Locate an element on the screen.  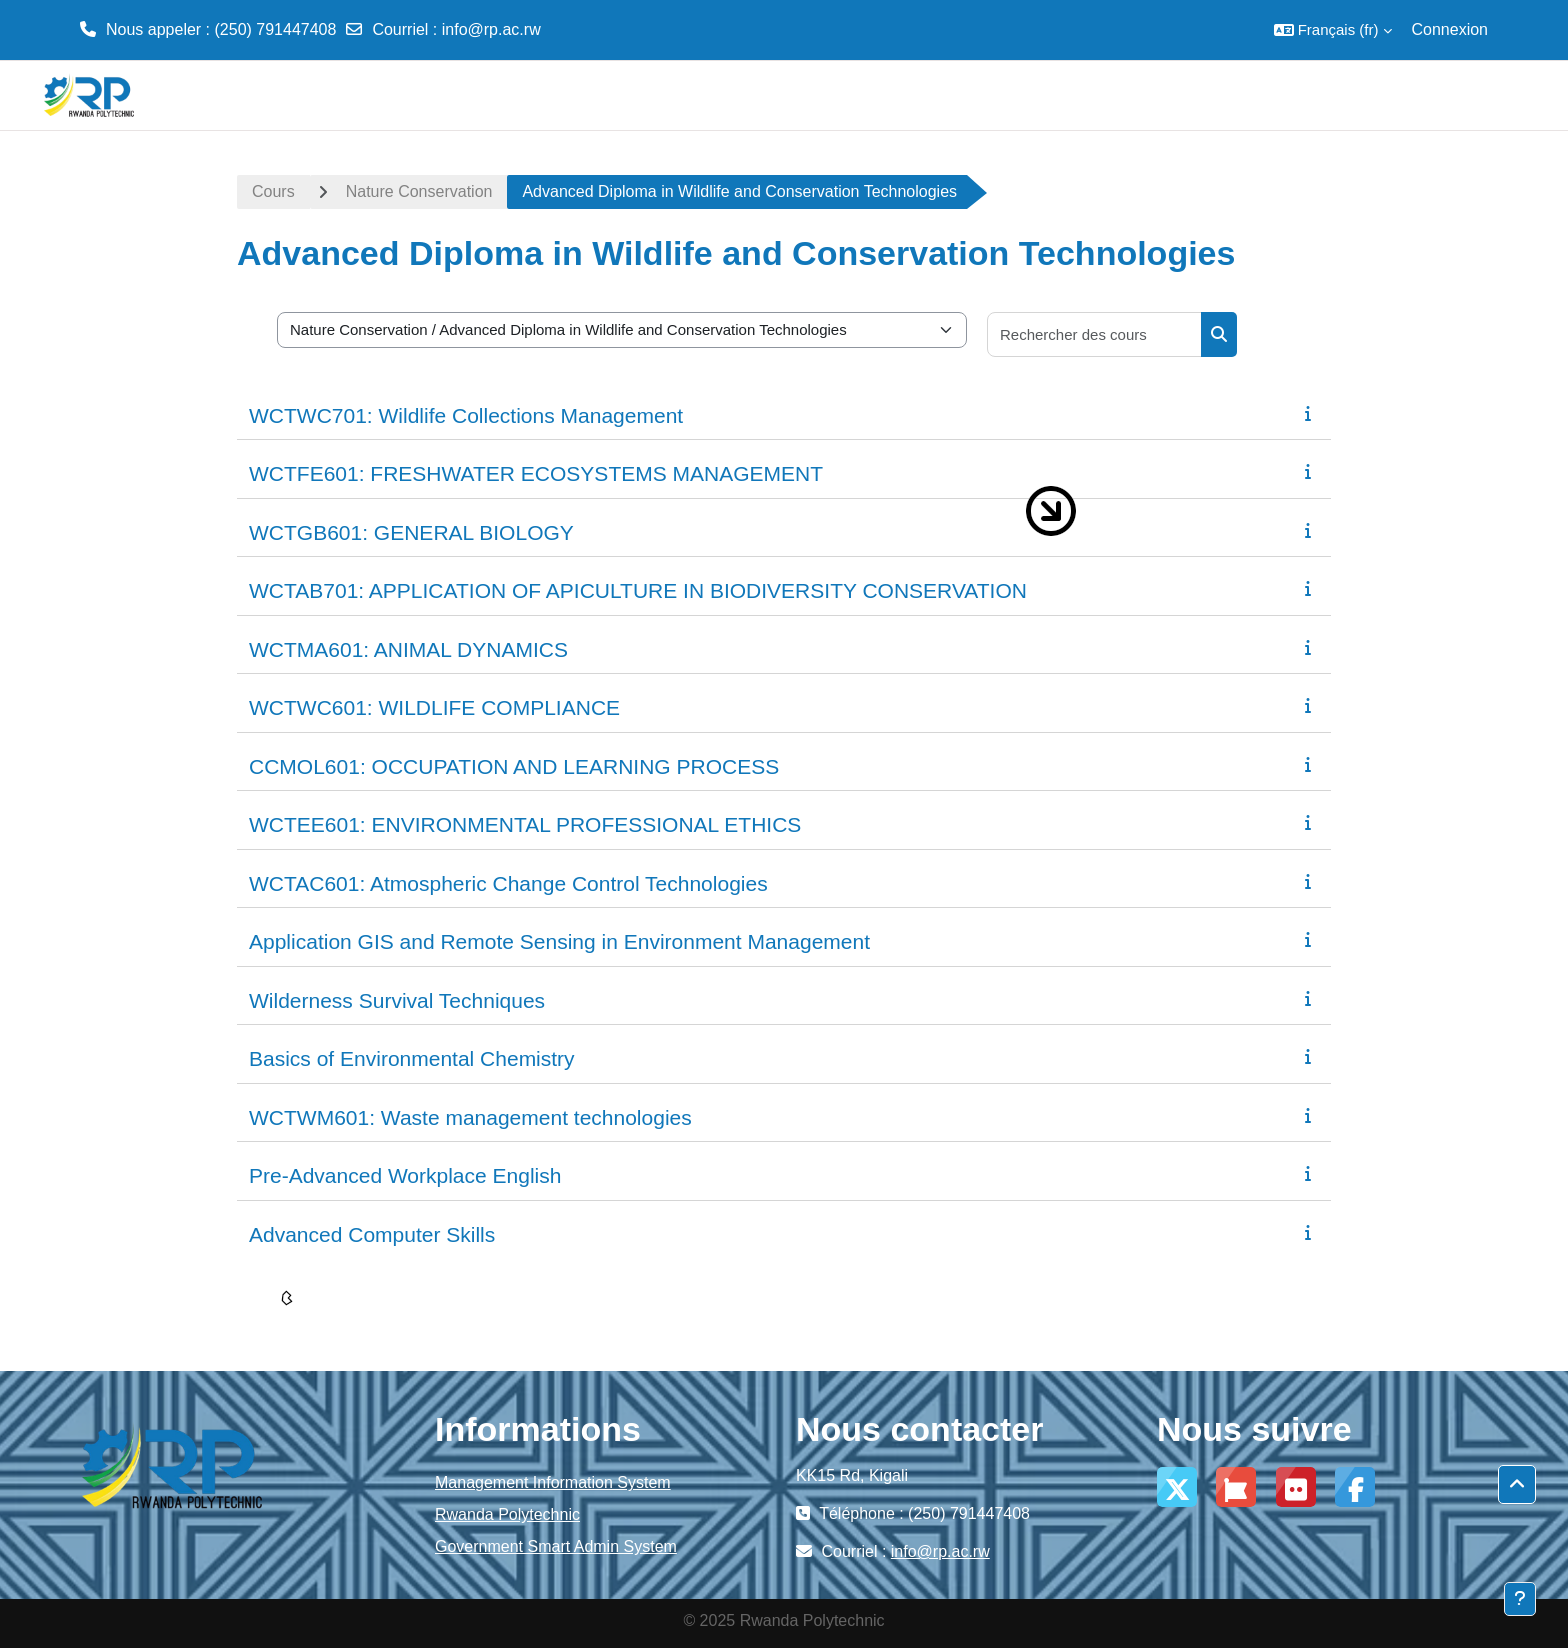
navigate to the next section below is located at coordinates (1051, 511).